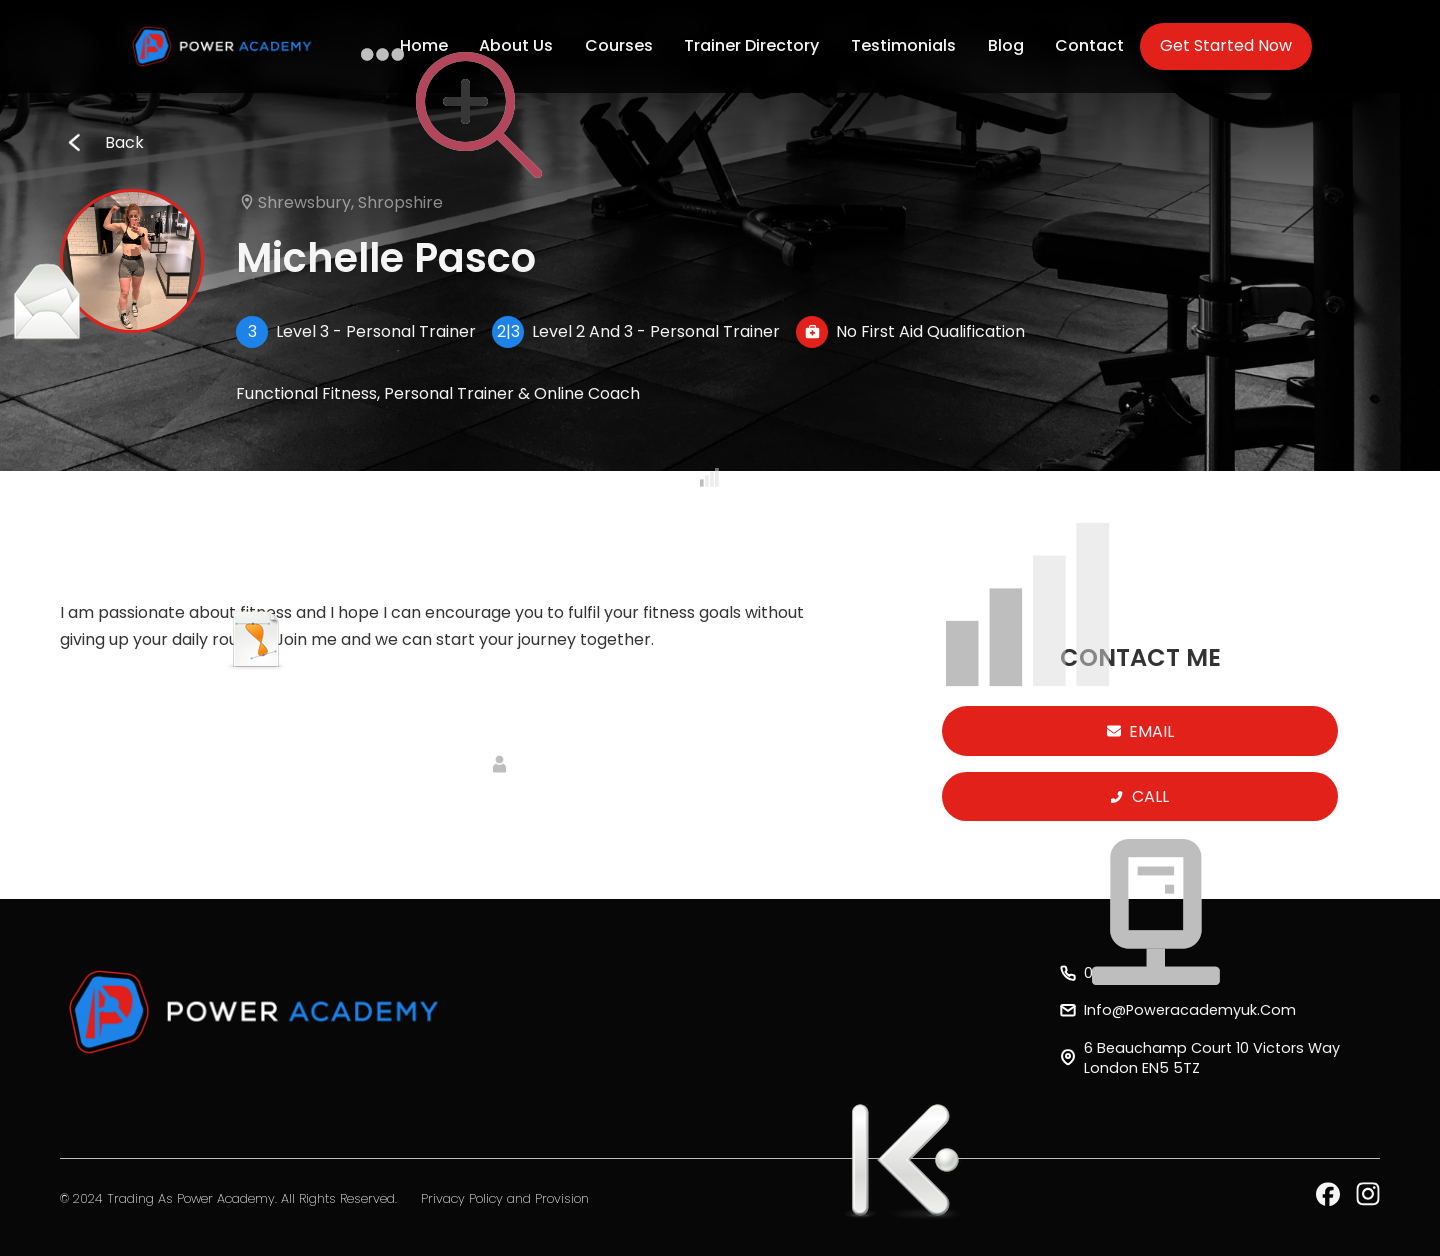  What do you see at coordinates (382, 54) in the screenshot?
I see `content is loading` at bounding box center [382, 54].